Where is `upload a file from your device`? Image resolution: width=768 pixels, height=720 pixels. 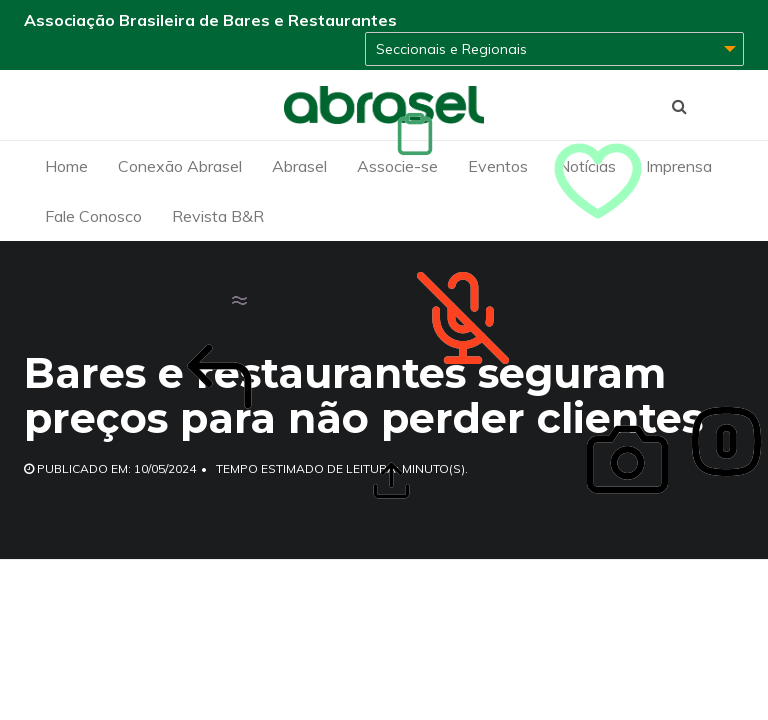 upload a file from your device is located at coordinates (391, 480).